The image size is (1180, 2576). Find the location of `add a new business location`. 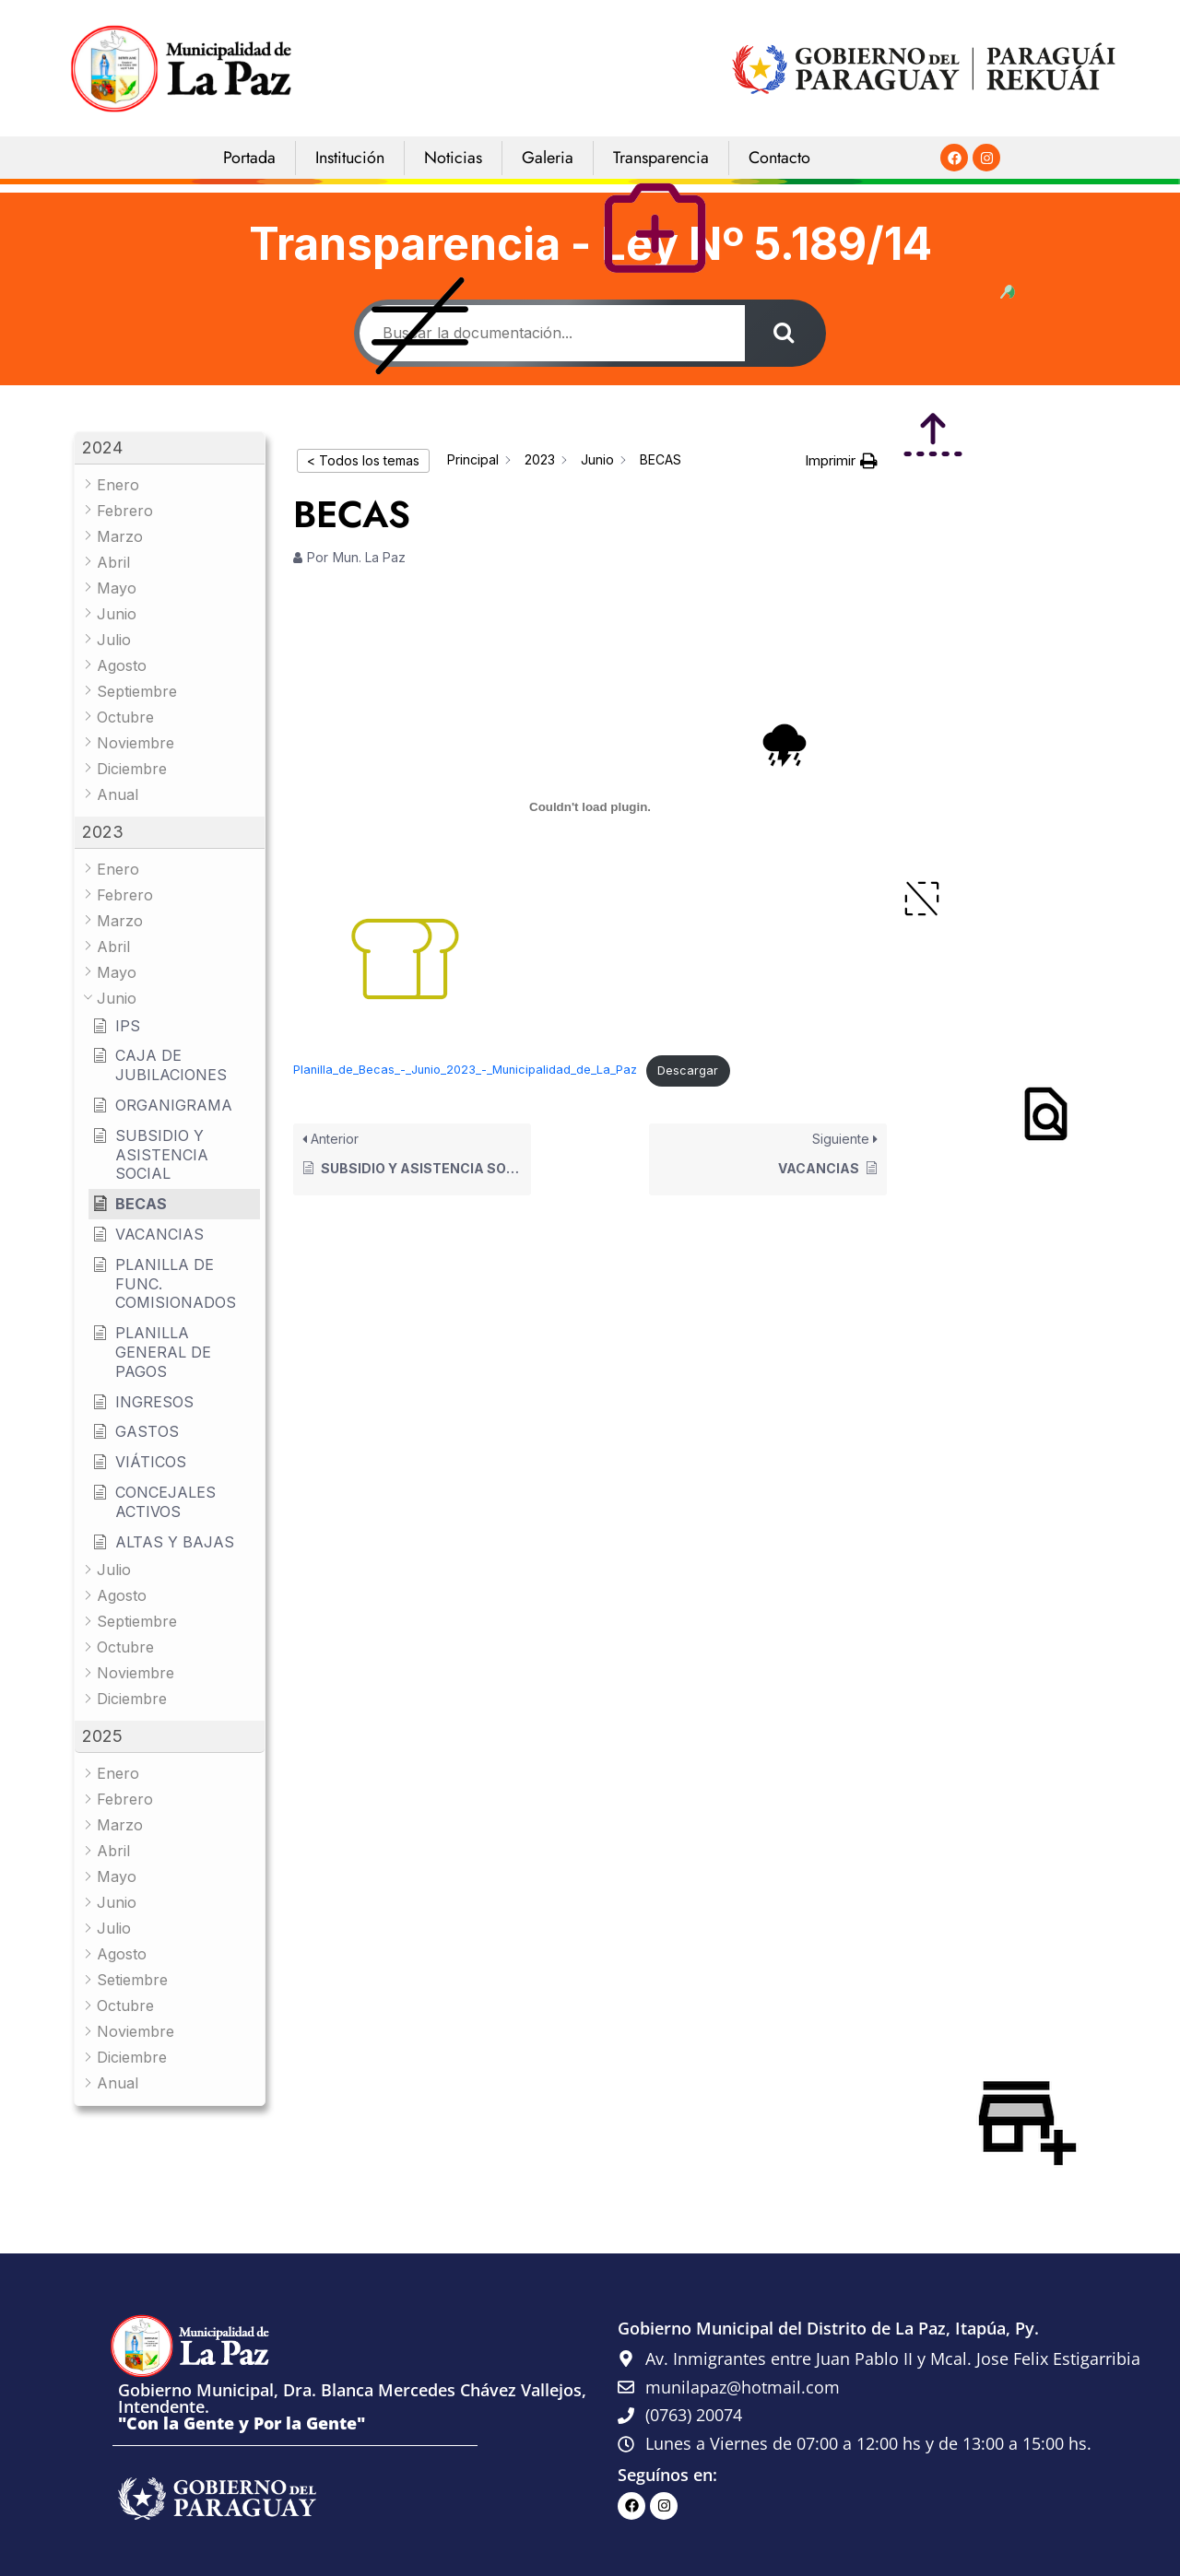

add a new business location is located at coordinates (1027, 2116).